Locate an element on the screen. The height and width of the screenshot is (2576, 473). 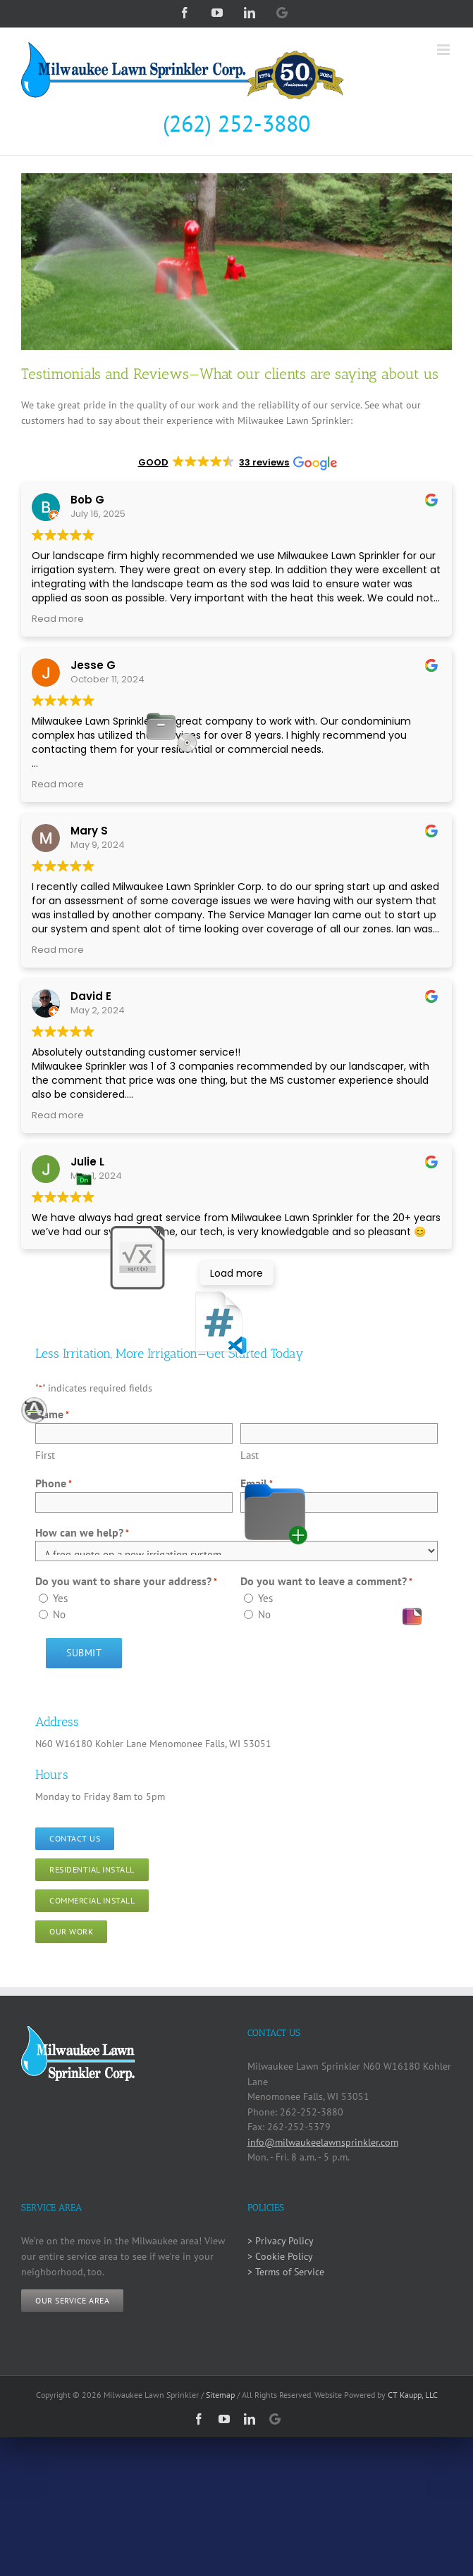
create a new folder is located at coordinates (275, 1512).